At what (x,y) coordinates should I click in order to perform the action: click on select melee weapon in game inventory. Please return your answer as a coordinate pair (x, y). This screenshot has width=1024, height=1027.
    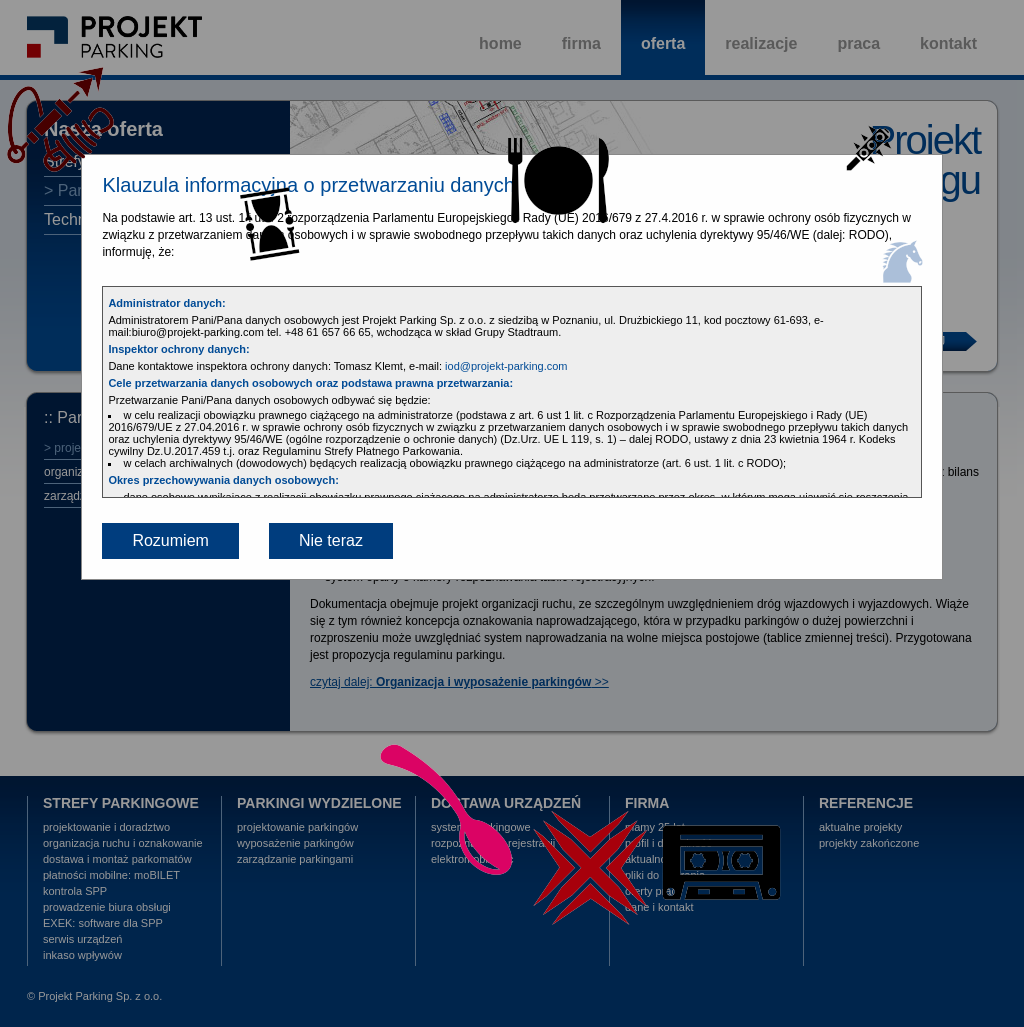
    Looking at the image, I should click on (869, 148).